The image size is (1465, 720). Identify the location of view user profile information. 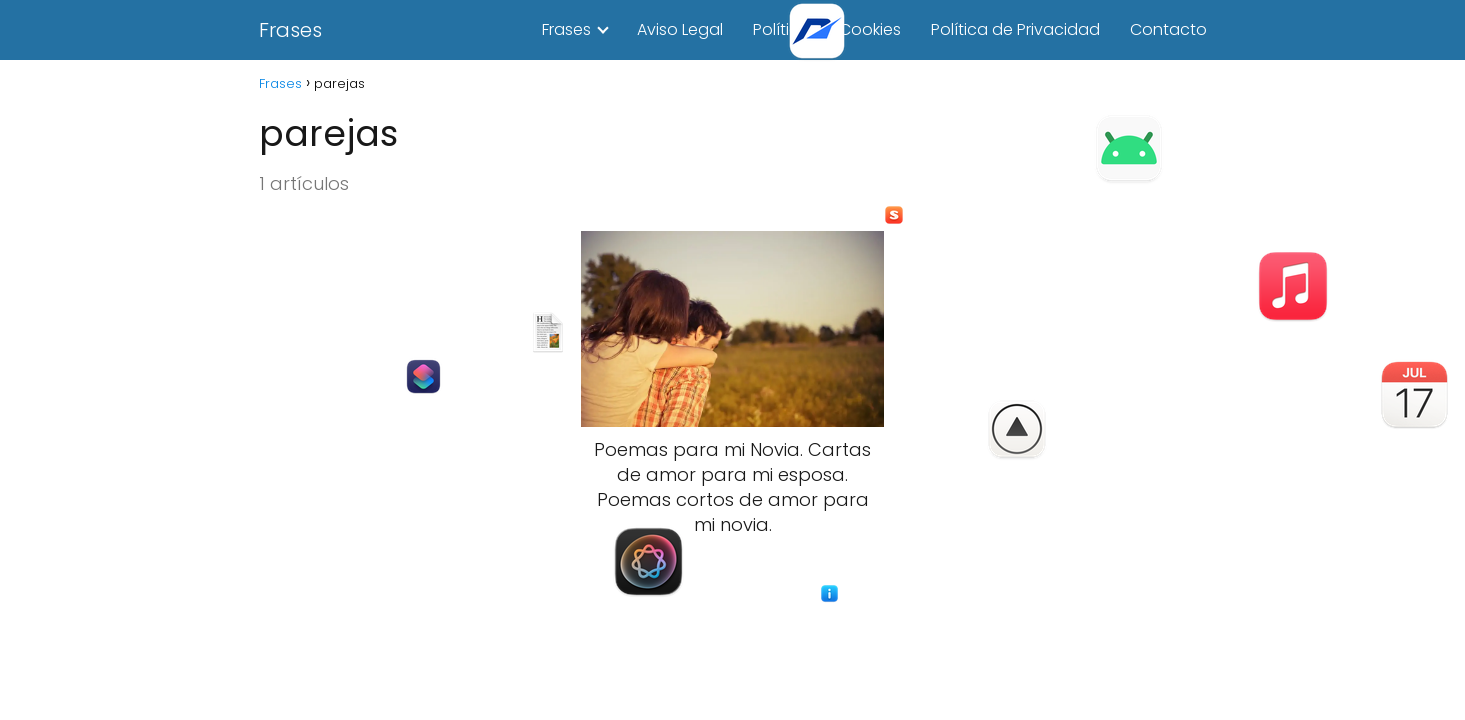
(829, 593).